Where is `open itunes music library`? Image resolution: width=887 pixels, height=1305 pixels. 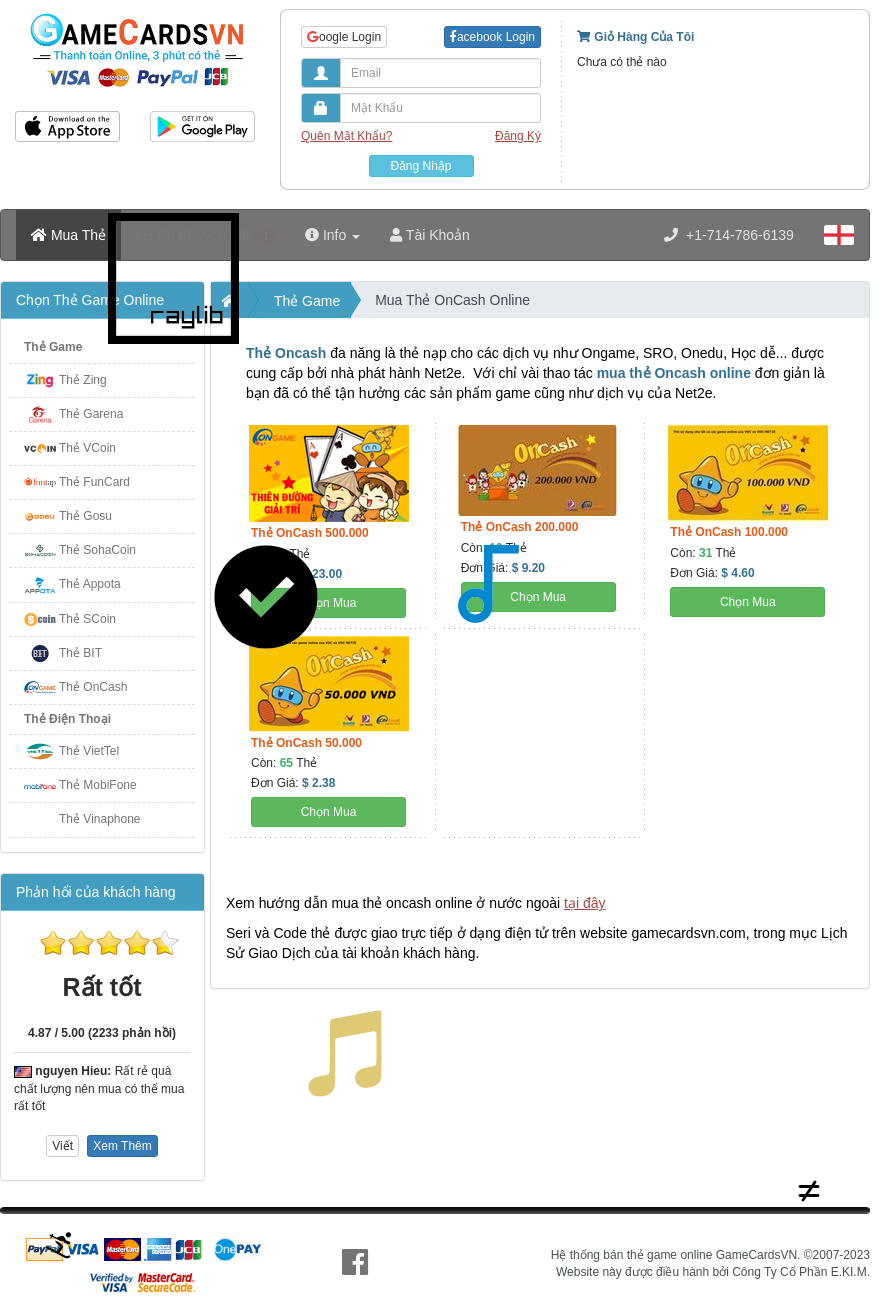 open itunes music library is located at coordinates (345, 1053).